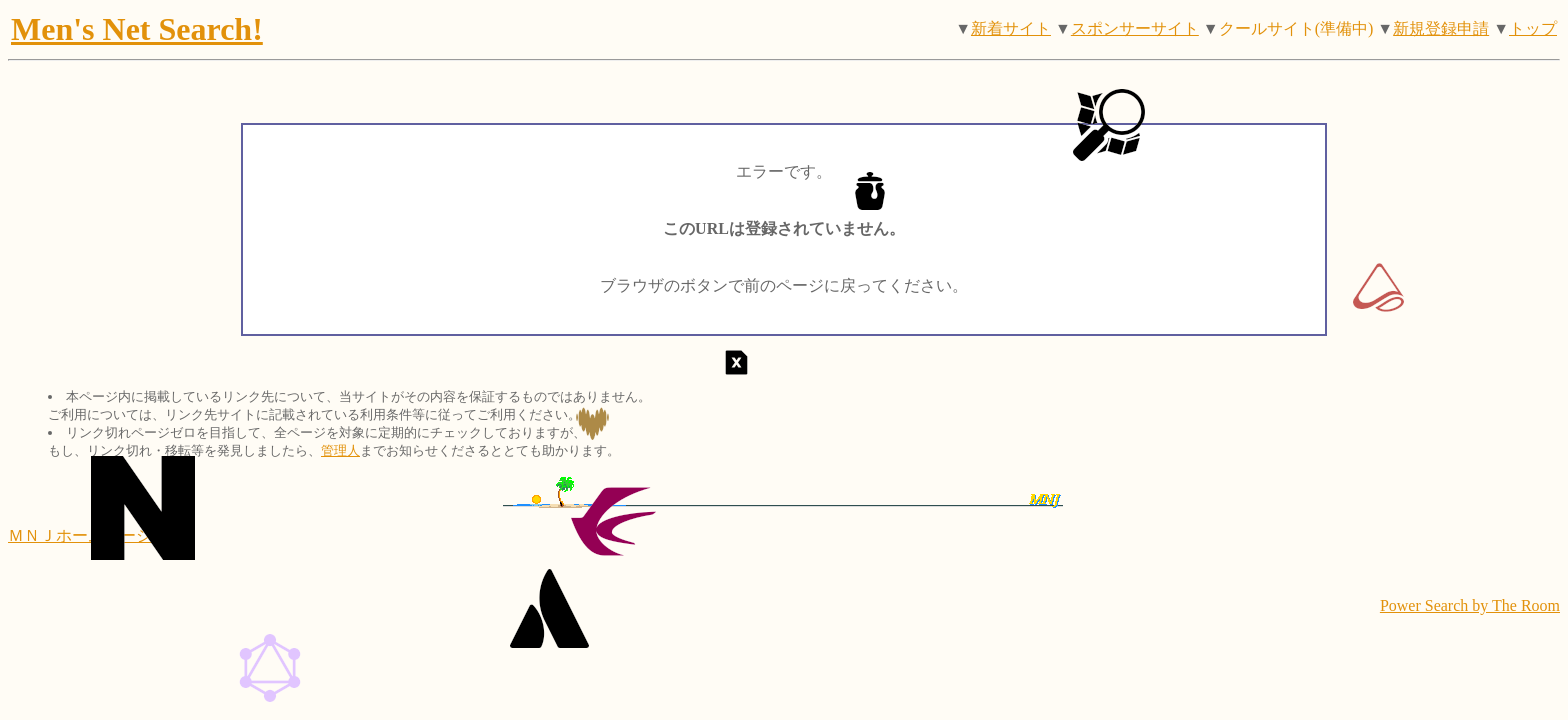 Image resolution: width=1568 pixels, height=720 pixels. I want to click on open deezer music streaming app, so click(592, 423).